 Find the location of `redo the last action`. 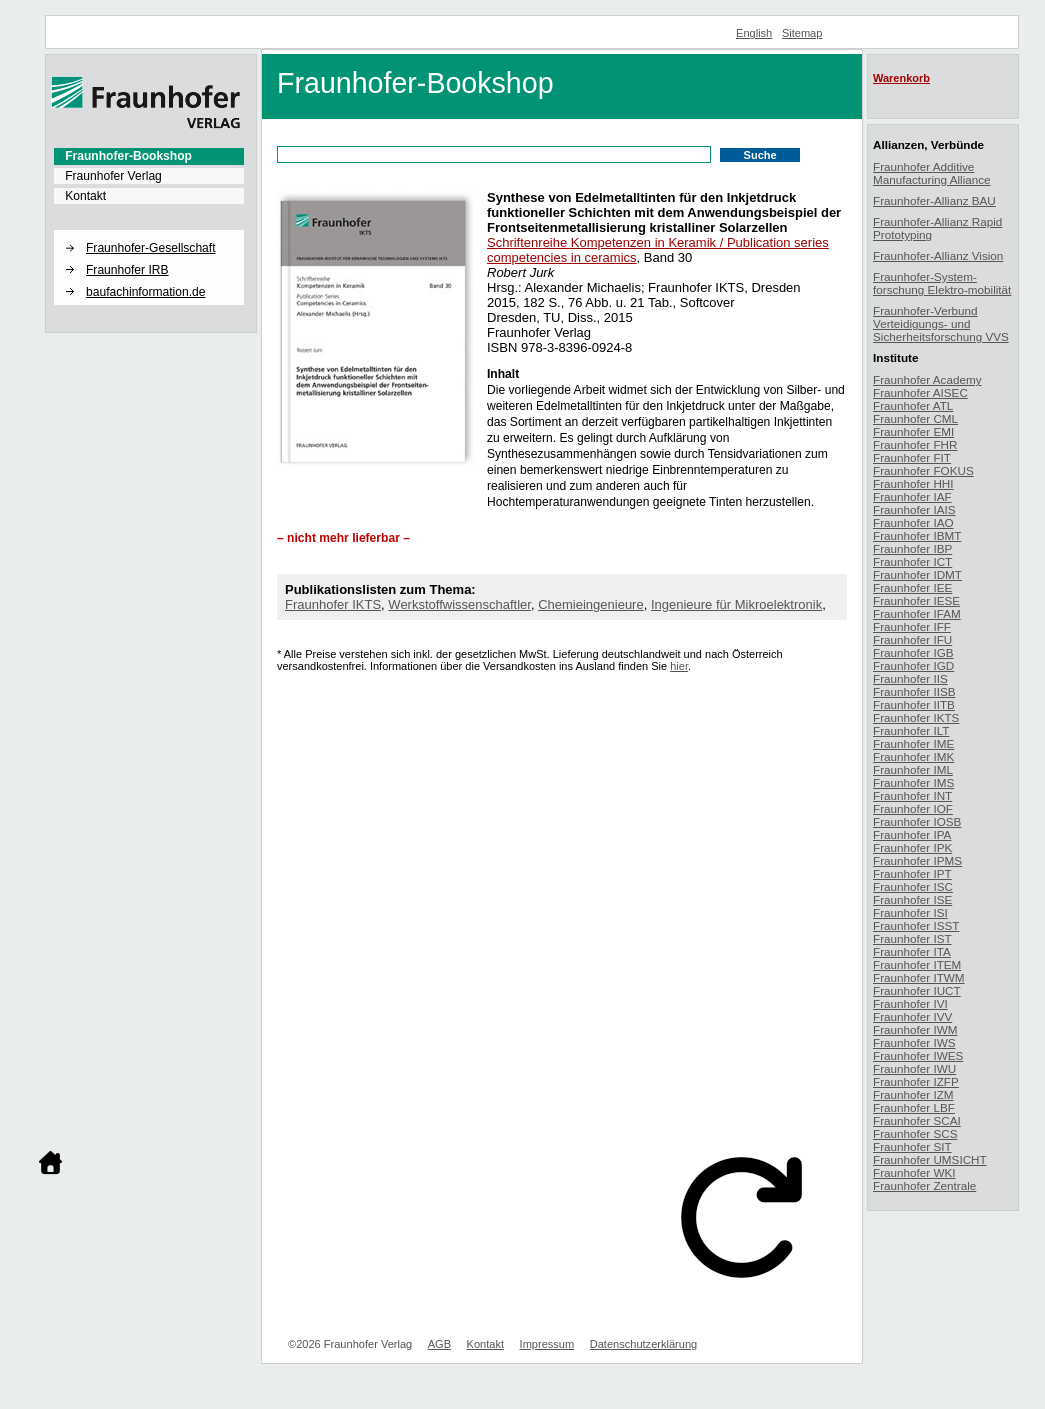

redo the last action is located at coordinates (741, 1217).